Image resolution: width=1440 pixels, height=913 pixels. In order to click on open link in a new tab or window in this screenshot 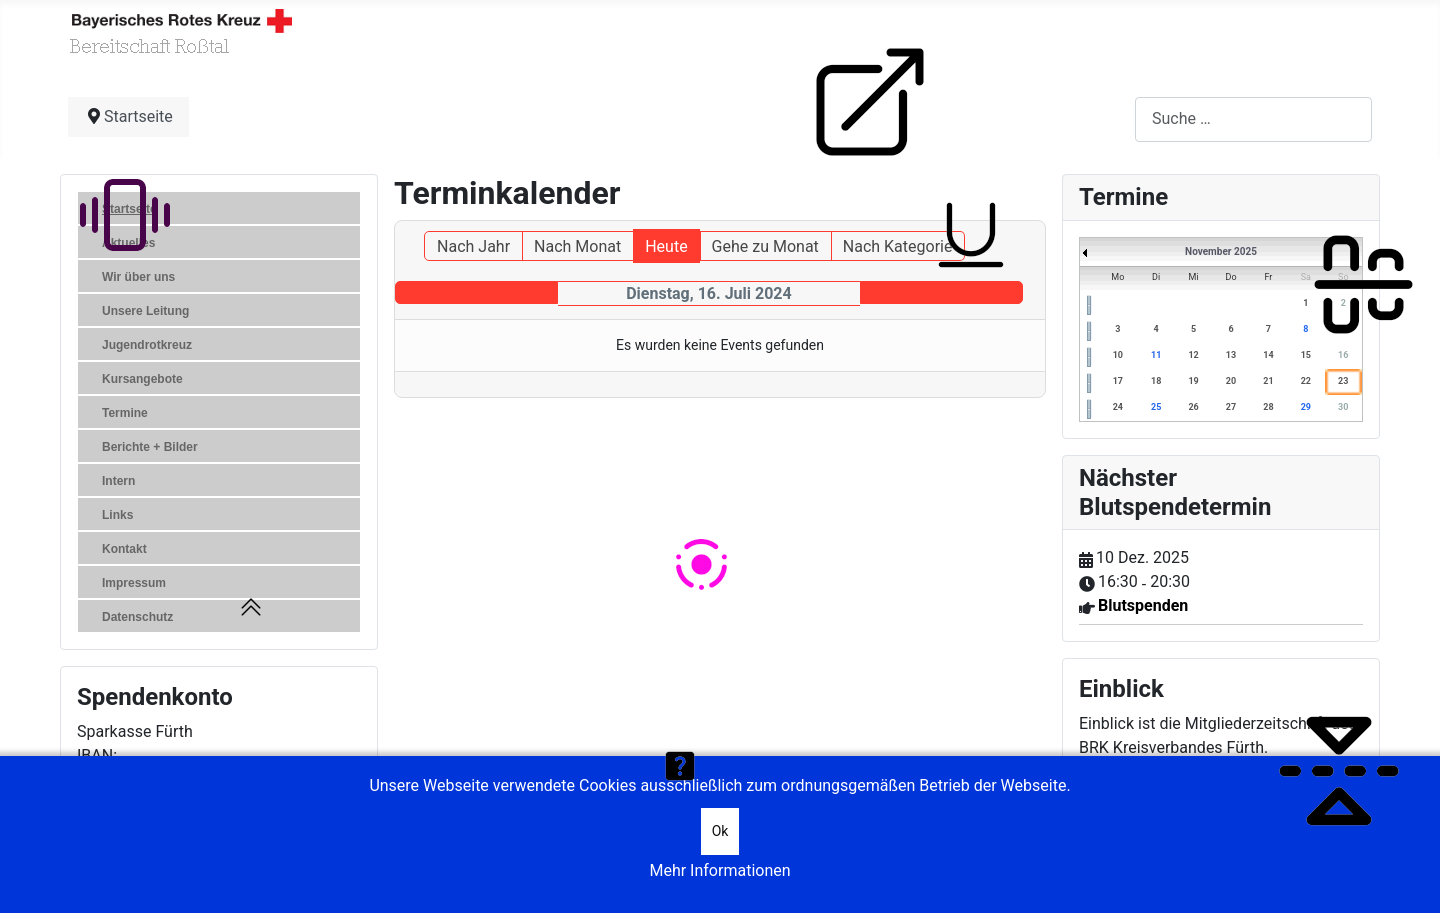, I will do `click(870, 102)`.